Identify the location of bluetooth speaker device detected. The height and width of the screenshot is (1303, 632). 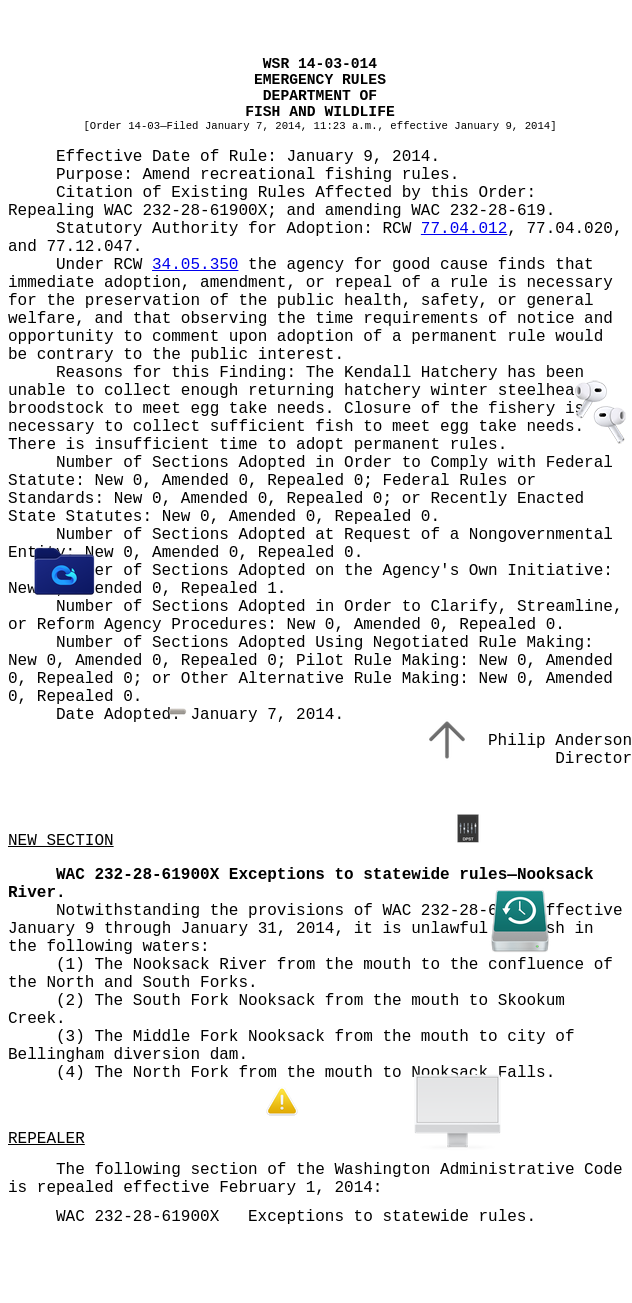
(177, 711).